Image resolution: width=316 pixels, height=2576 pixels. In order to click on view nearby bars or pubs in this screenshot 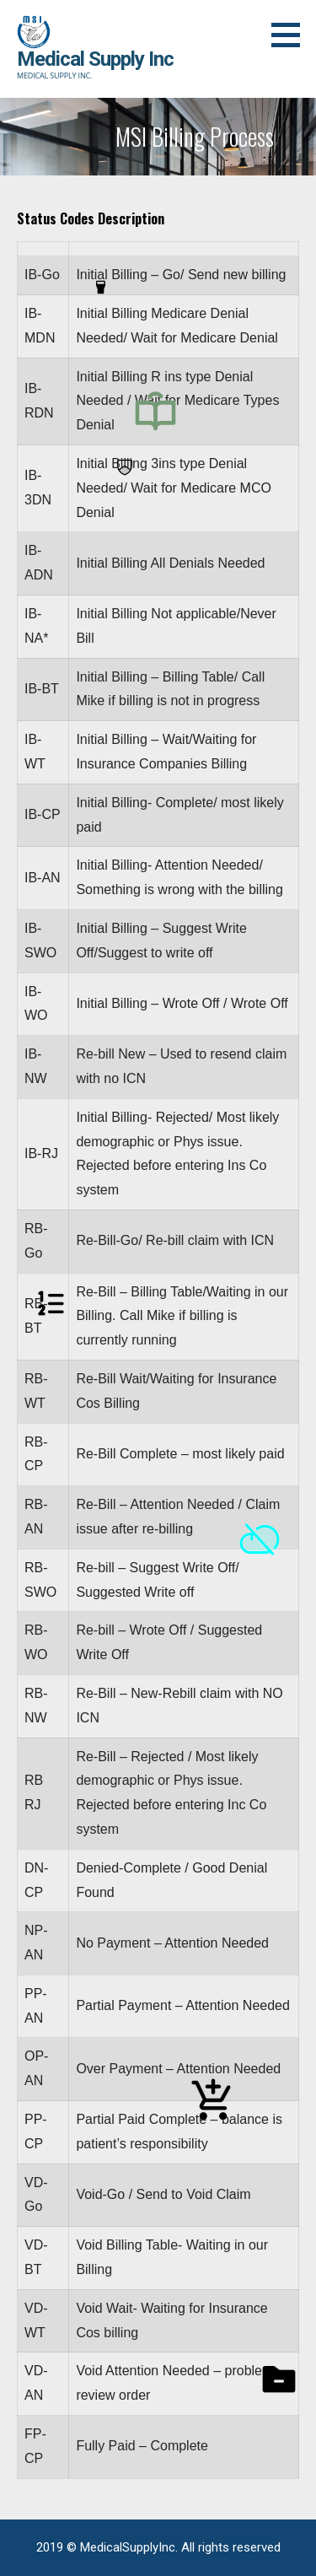, I will do `click(100, 287)`.